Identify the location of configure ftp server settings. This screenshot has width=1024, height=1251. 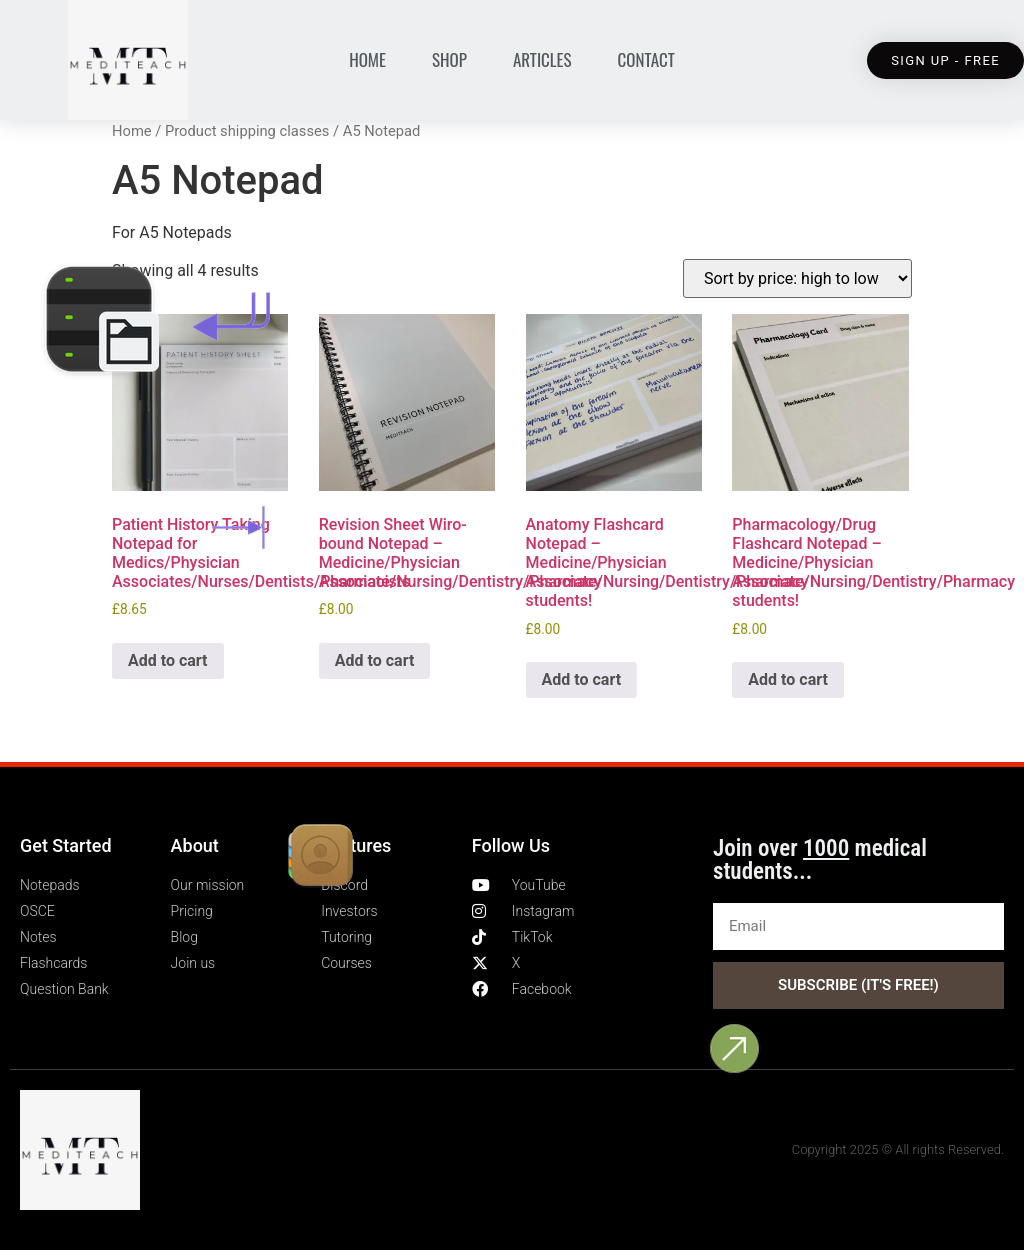
(100, 321).